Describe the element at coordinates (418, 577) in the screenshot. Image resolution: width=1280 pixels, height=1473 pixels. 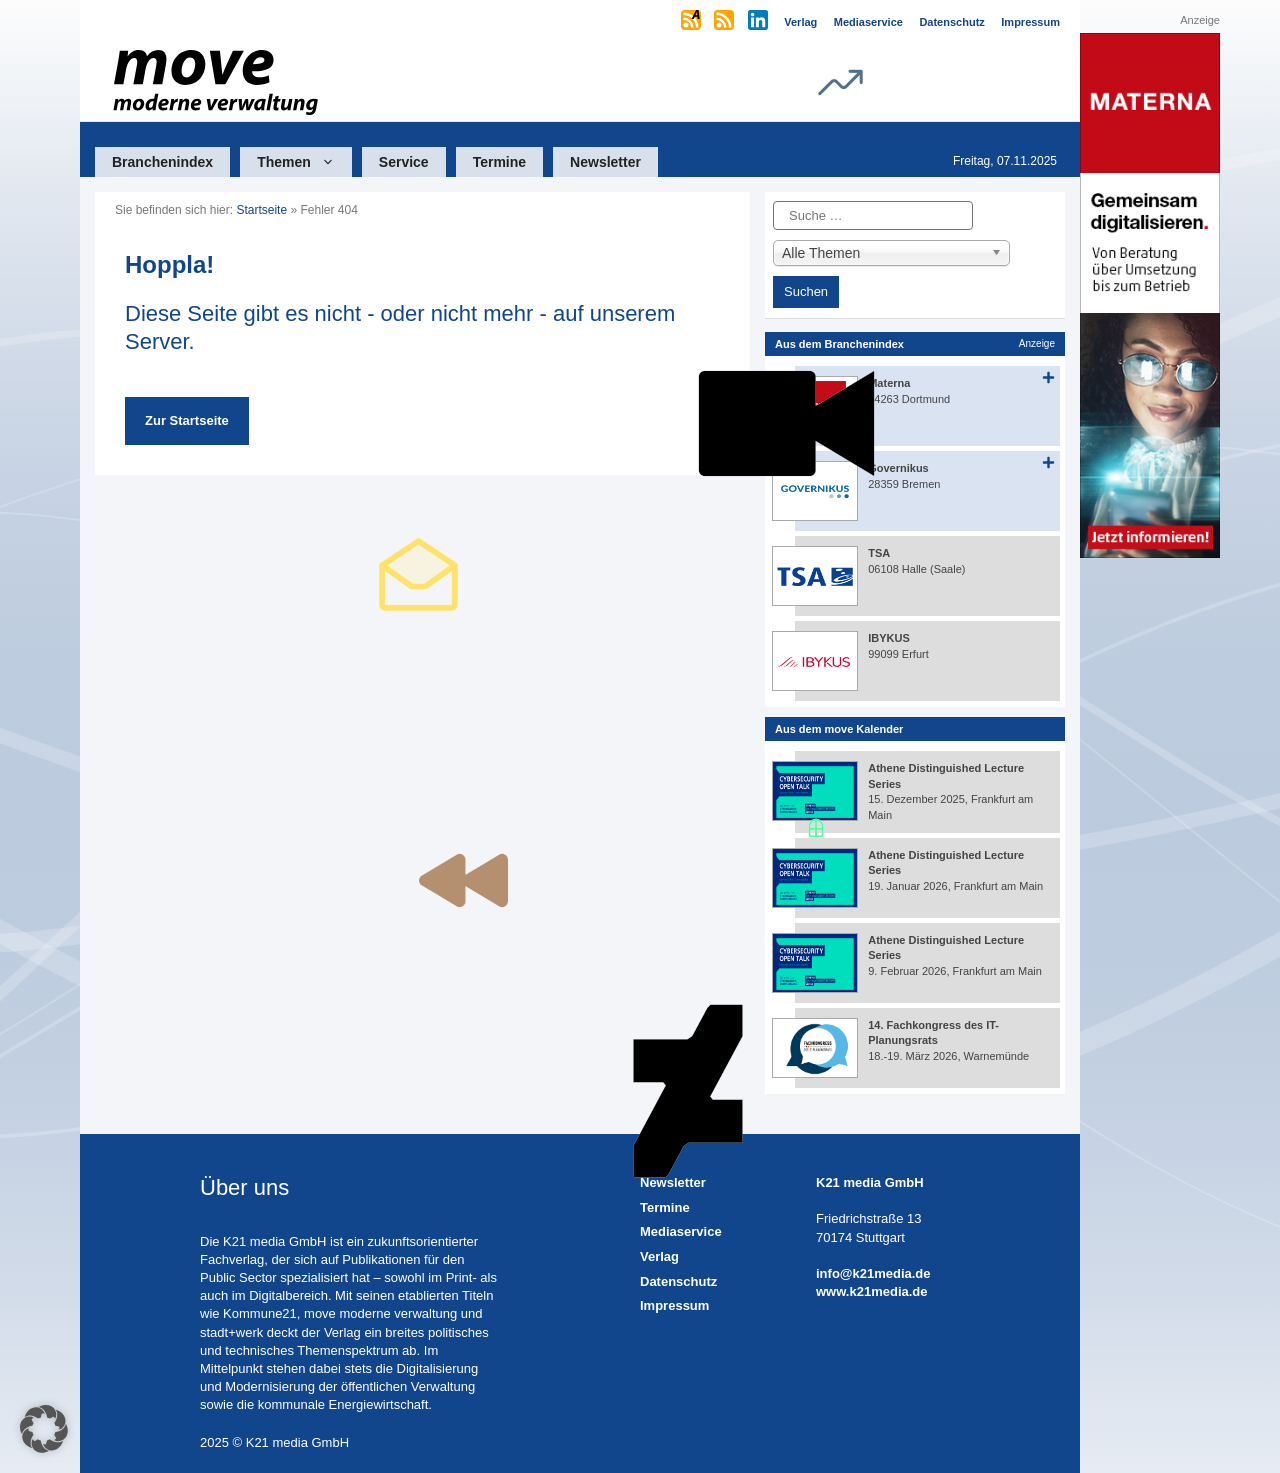
I see `view open or read mail` at that location.